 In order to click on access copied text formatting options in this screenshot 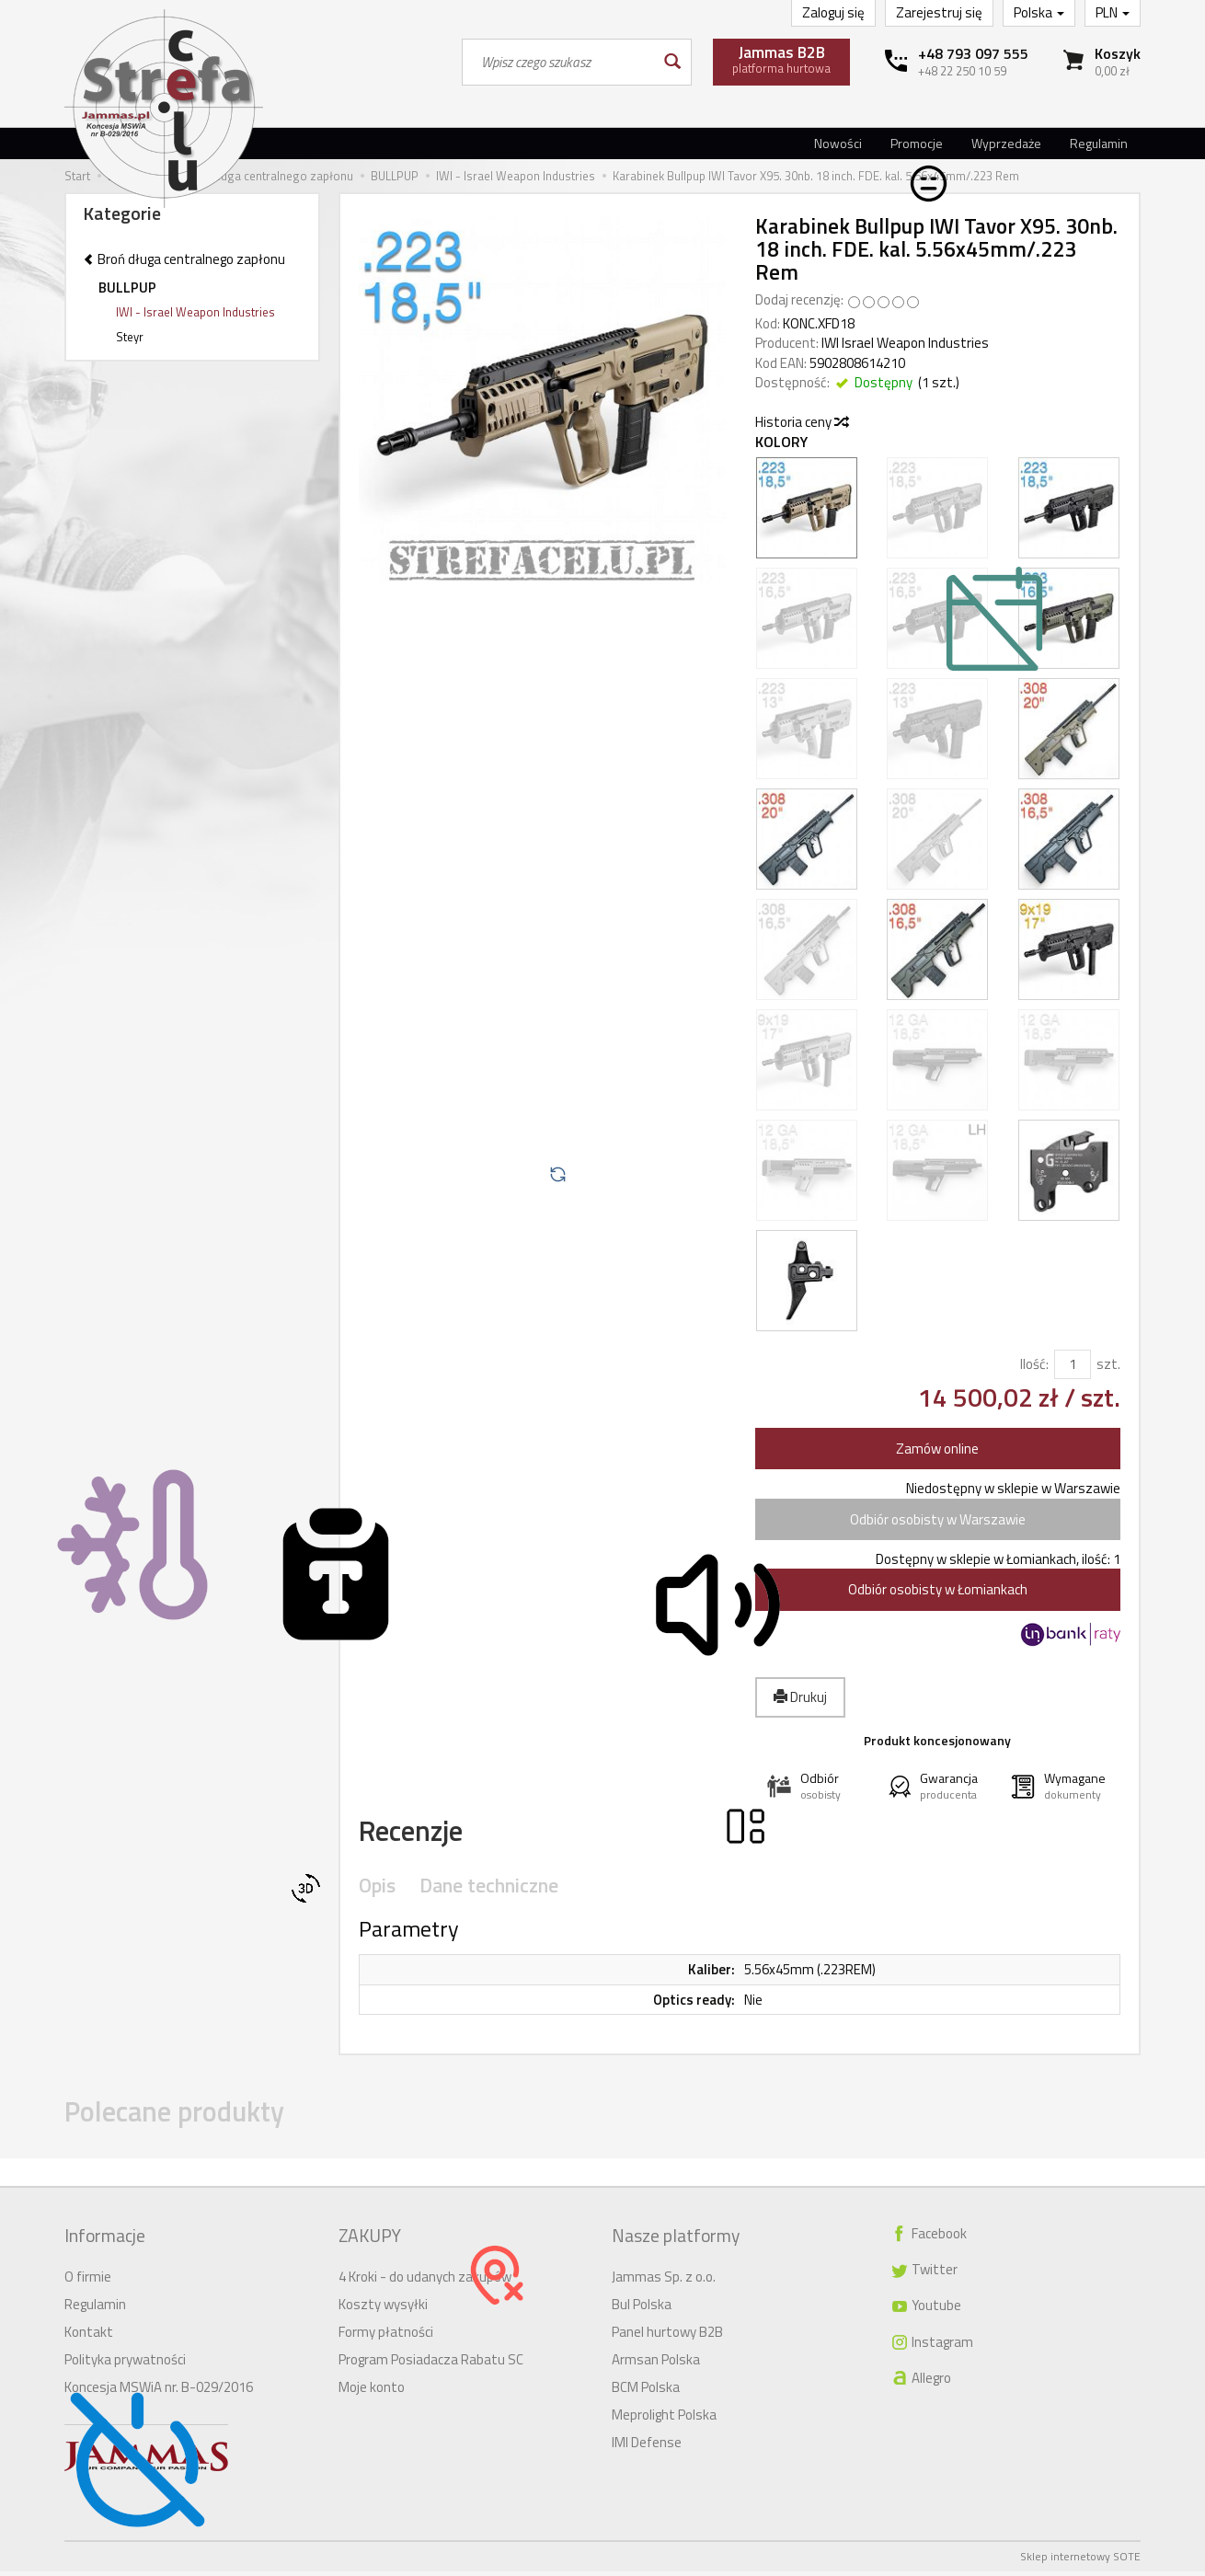, I will do `click(336, 1574)`.